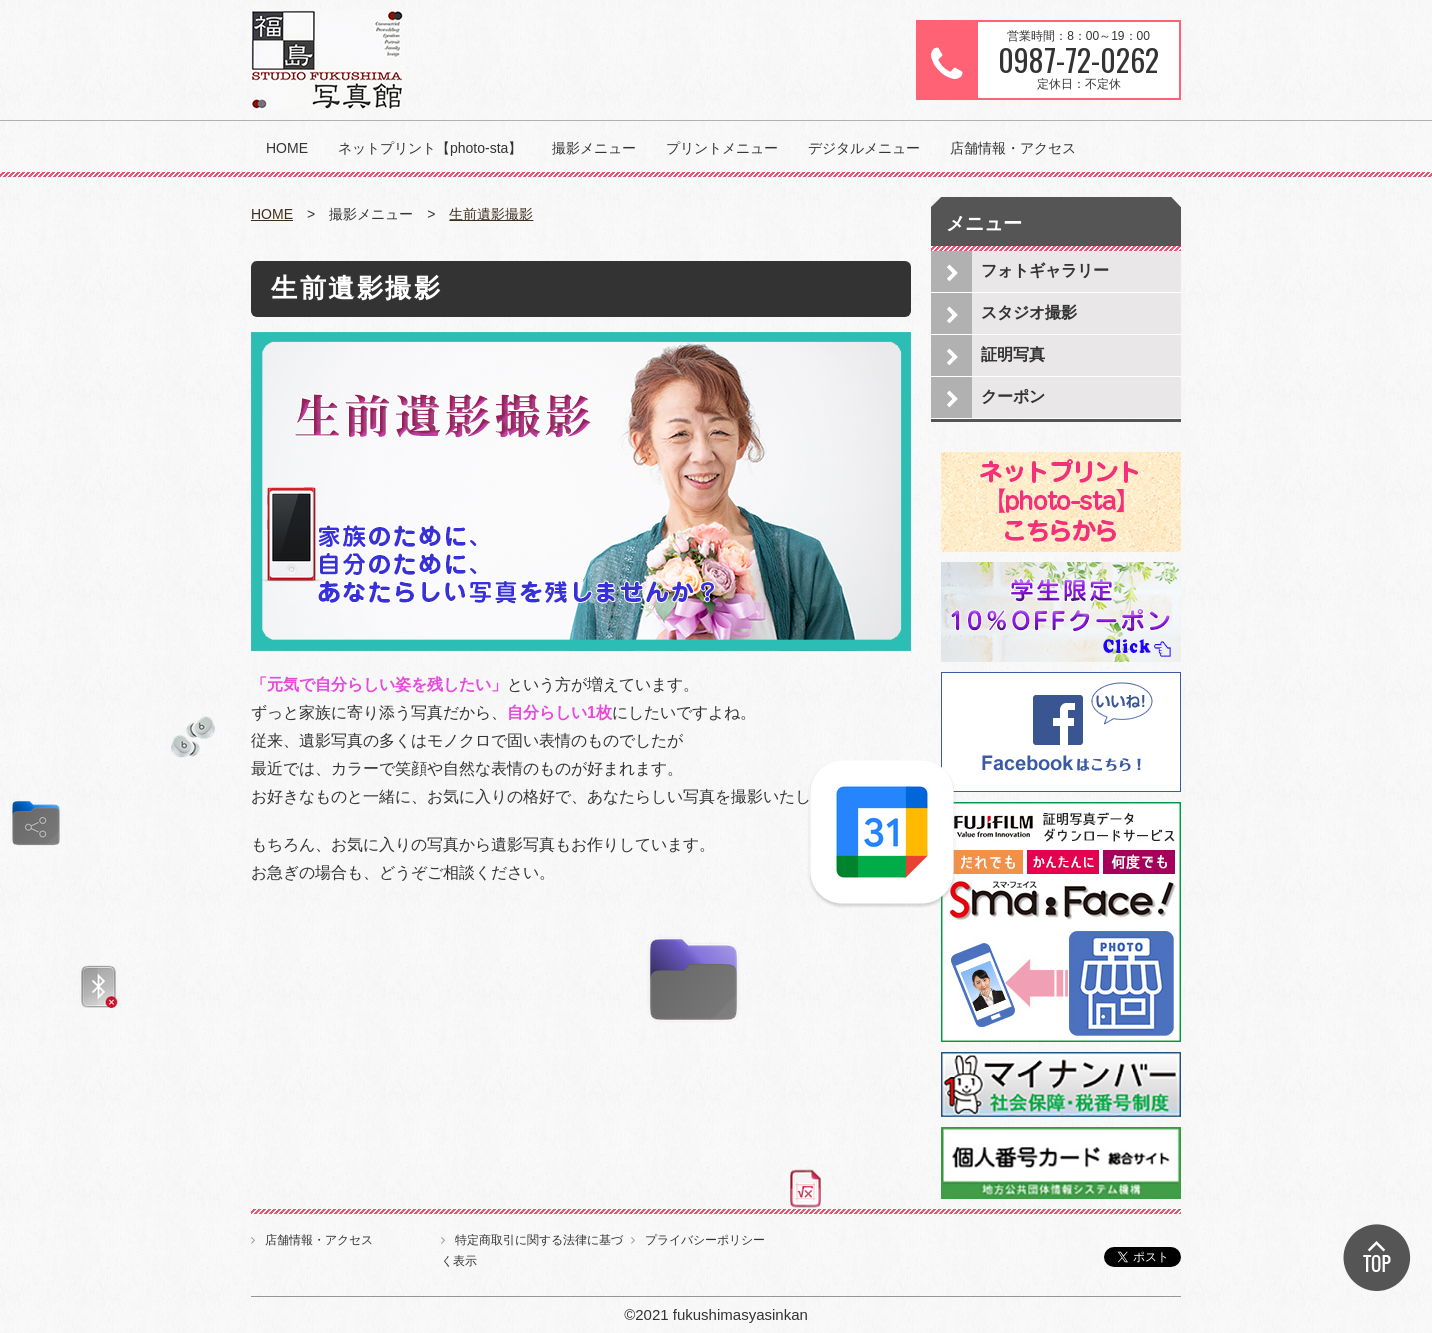  I want to click on iPod nano device in red, so click(291, 534).